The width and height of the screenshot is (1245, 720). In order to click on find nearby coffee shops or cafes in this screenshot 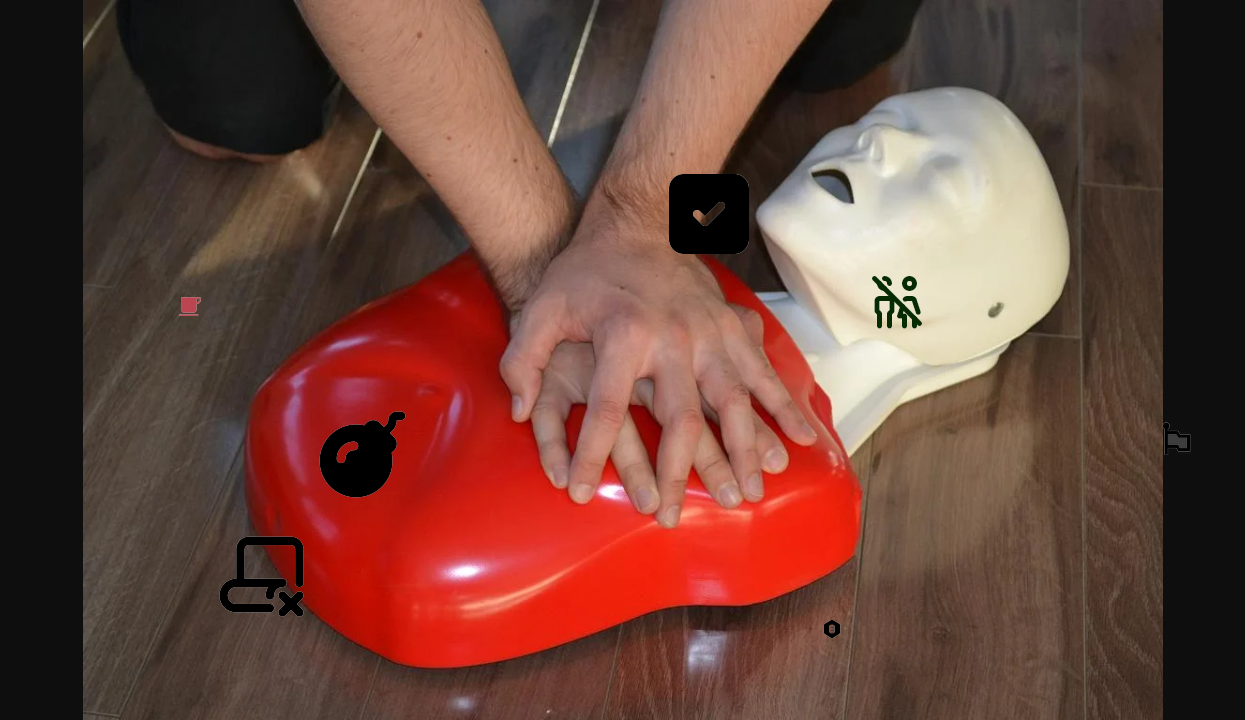, I will do `click(190, 307)`.